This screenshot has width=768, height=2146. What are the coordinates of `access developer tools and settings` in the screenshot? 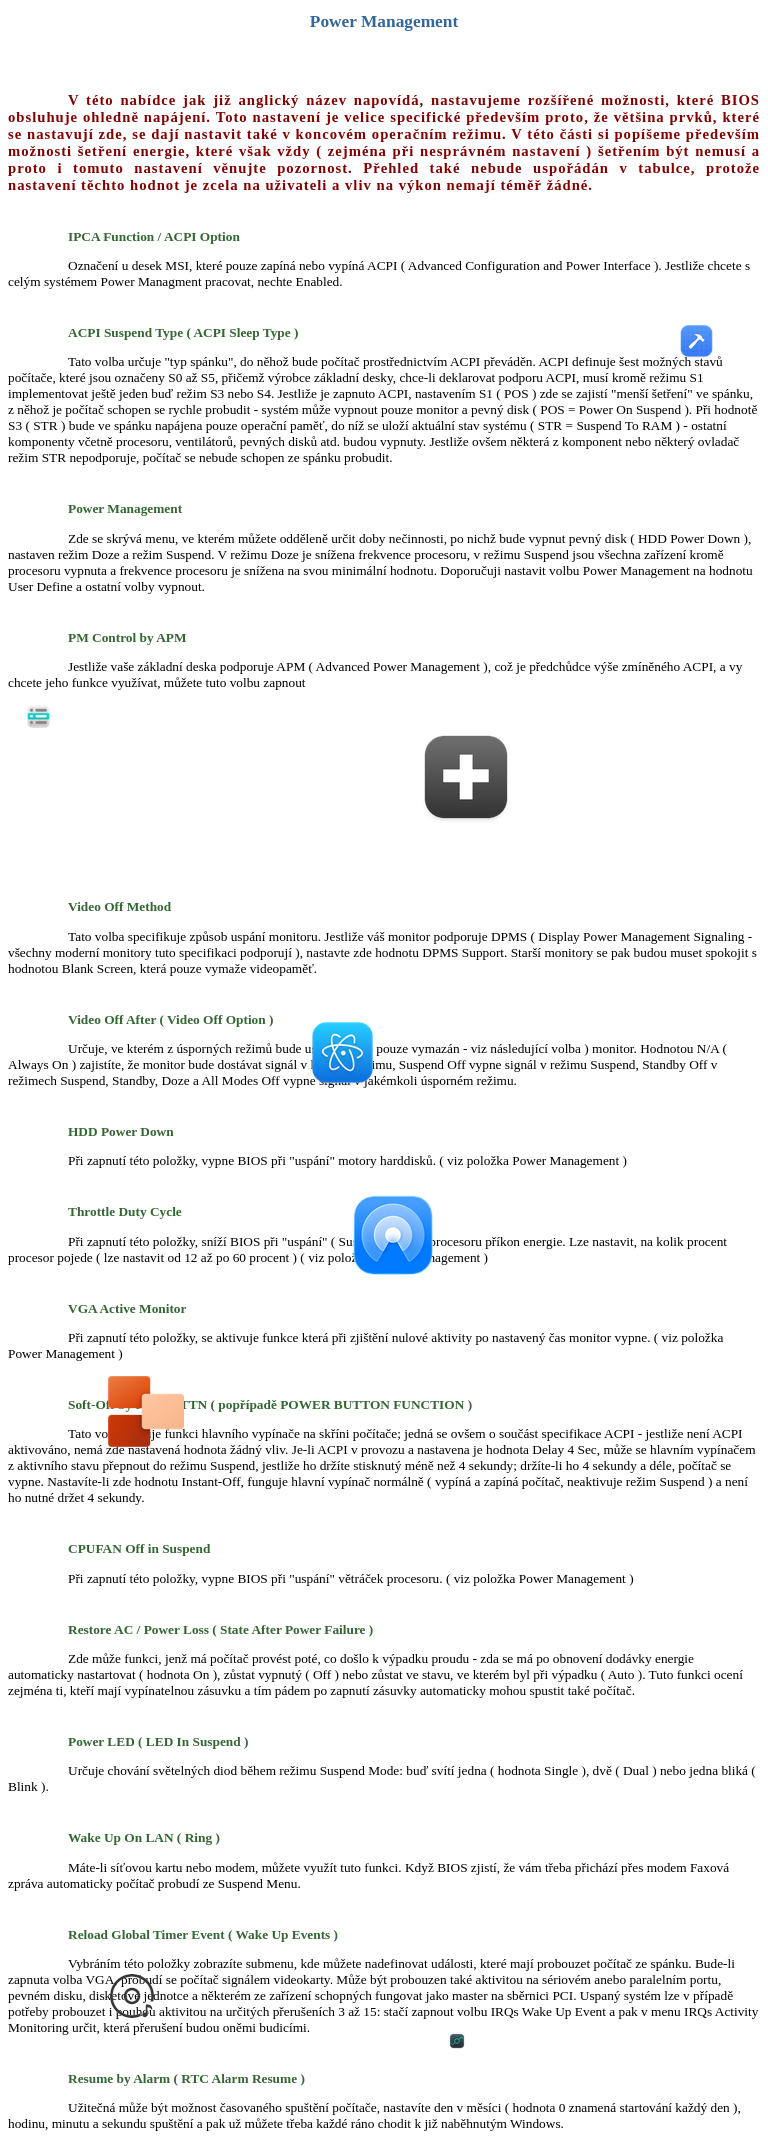 It's located at (696, 341).